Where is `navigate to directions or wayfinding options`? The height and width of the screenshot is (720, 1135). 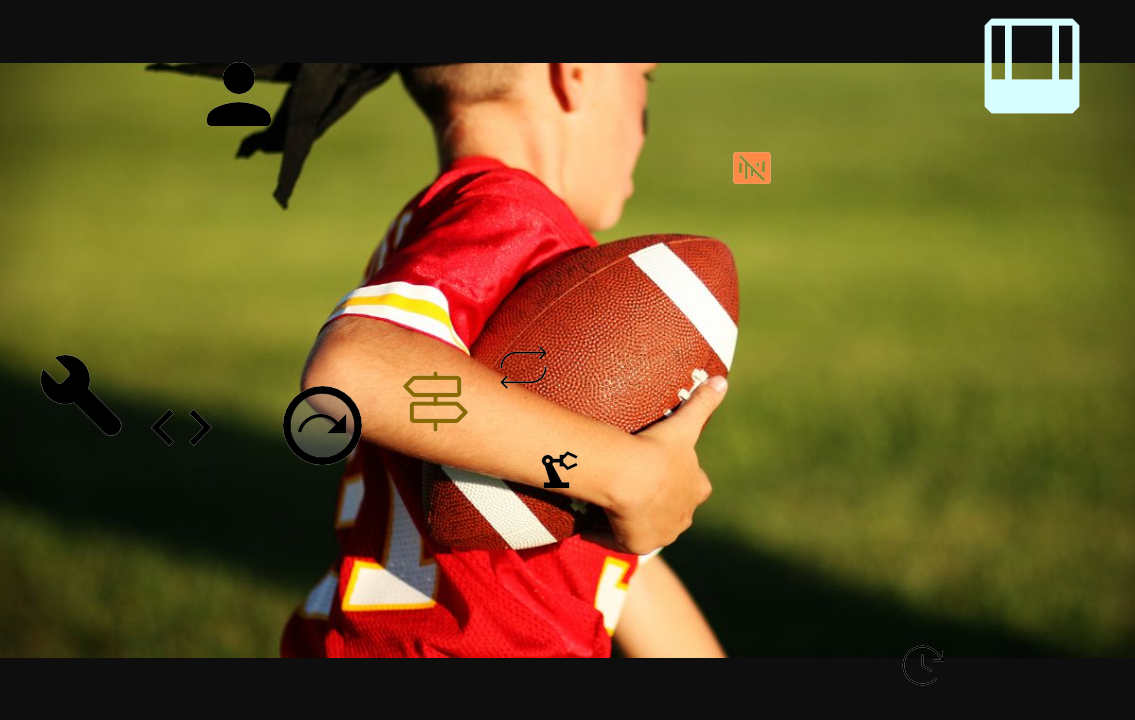 navigate to directions or wayfinding options is located at coordinates (435, 401).